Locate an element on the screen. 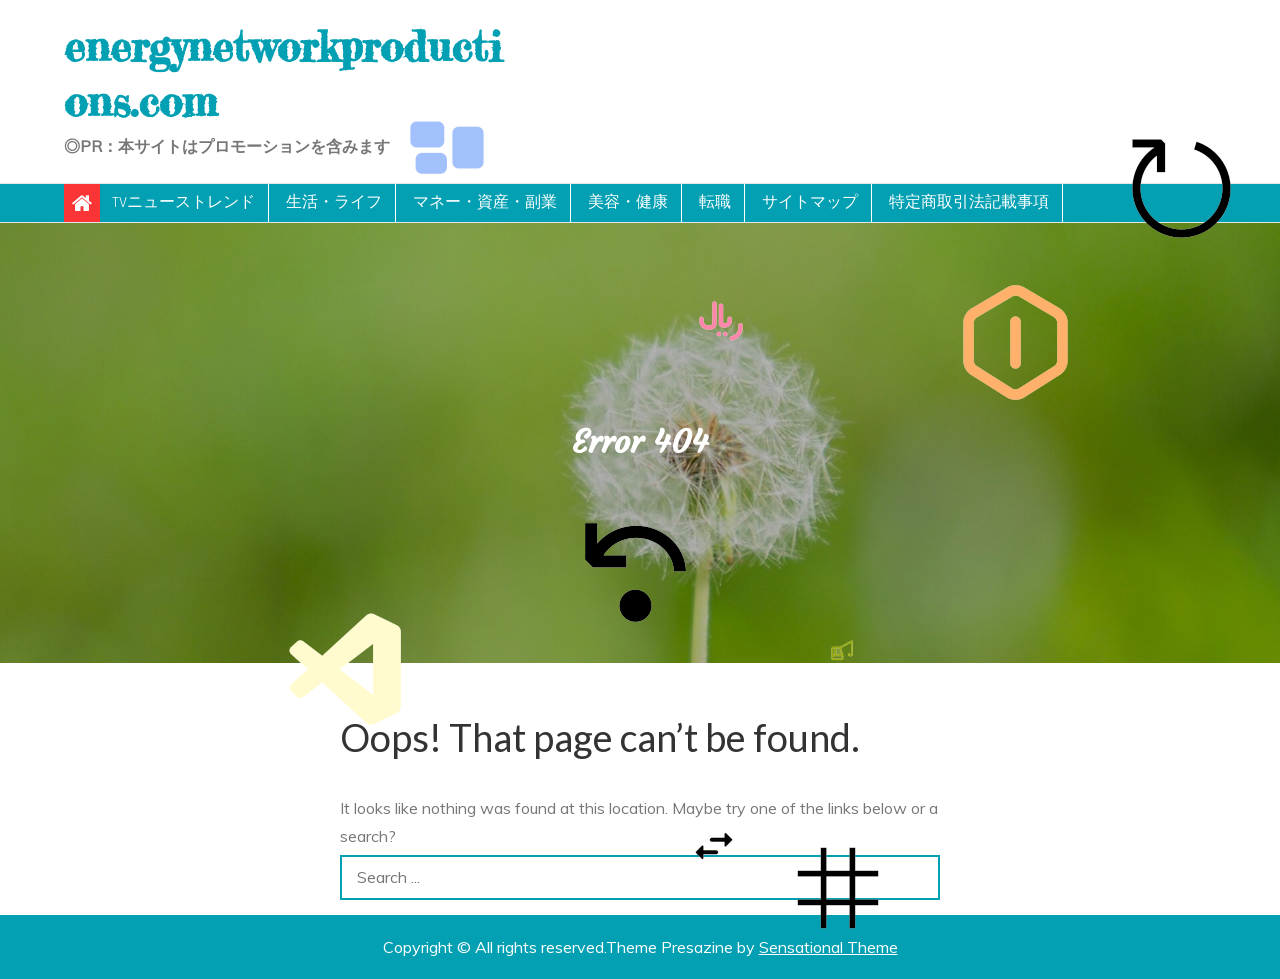 This screenshot has height=979, width=1280. indicates a numeric variable or constant in code is located at coordinates (838, 888).